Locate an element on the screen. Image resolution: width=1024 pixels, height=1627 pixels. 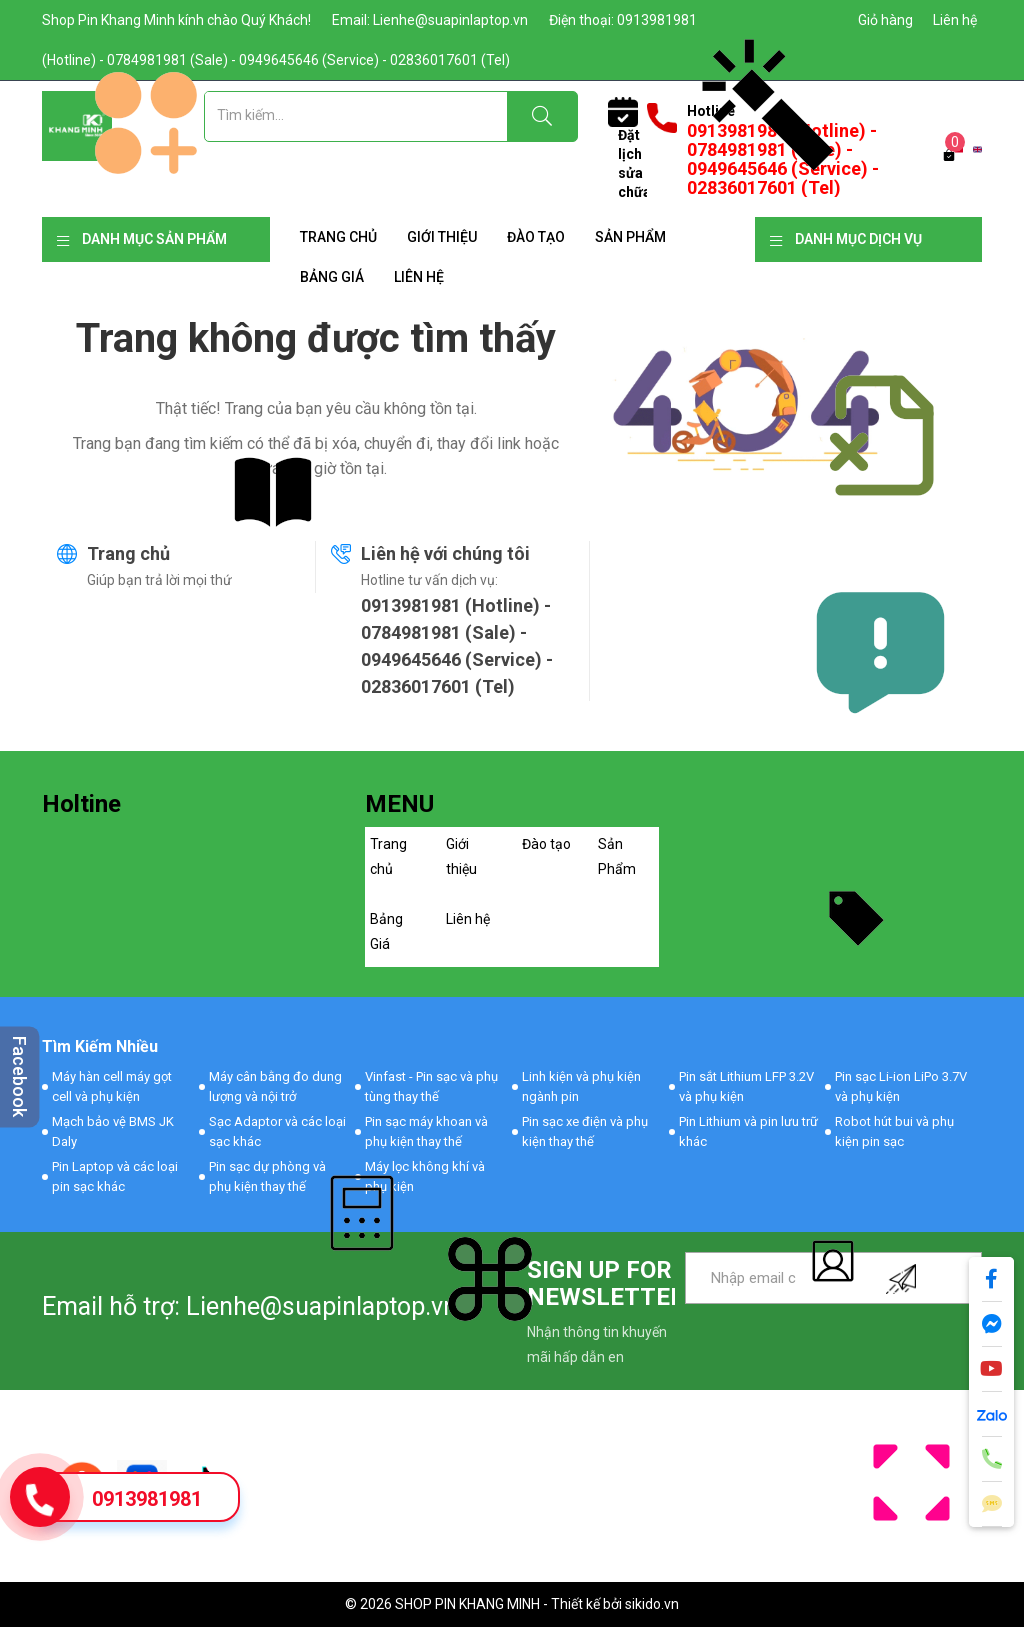
apply auto-enhance or magic adjustments is located at coordinates (768, 105).